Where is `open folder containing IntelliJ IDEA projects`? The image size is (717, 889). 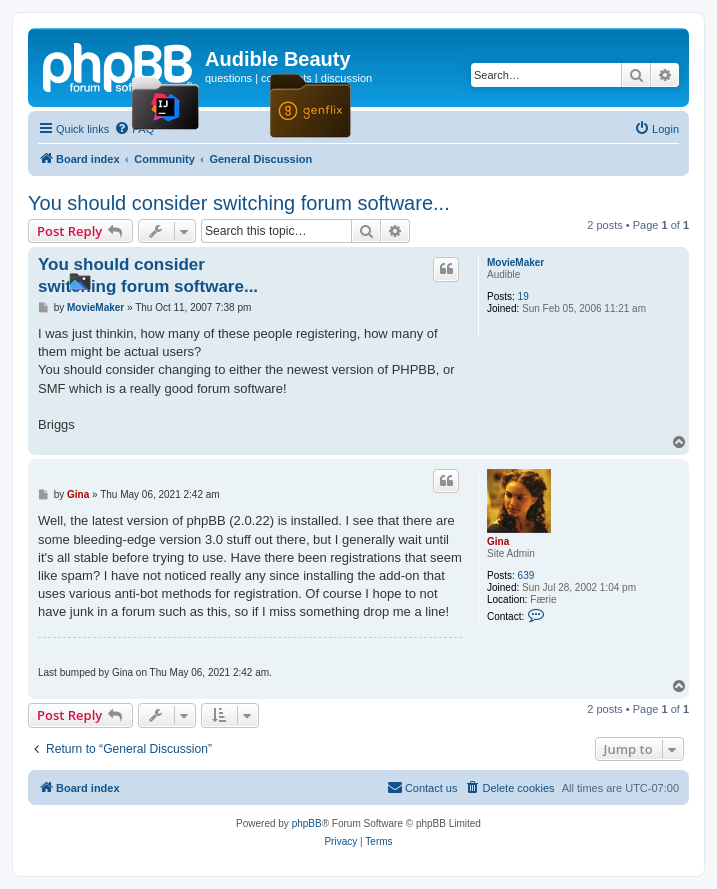
open folder containing IntelliJ IDEA projects is located at coordinates (165, 105).